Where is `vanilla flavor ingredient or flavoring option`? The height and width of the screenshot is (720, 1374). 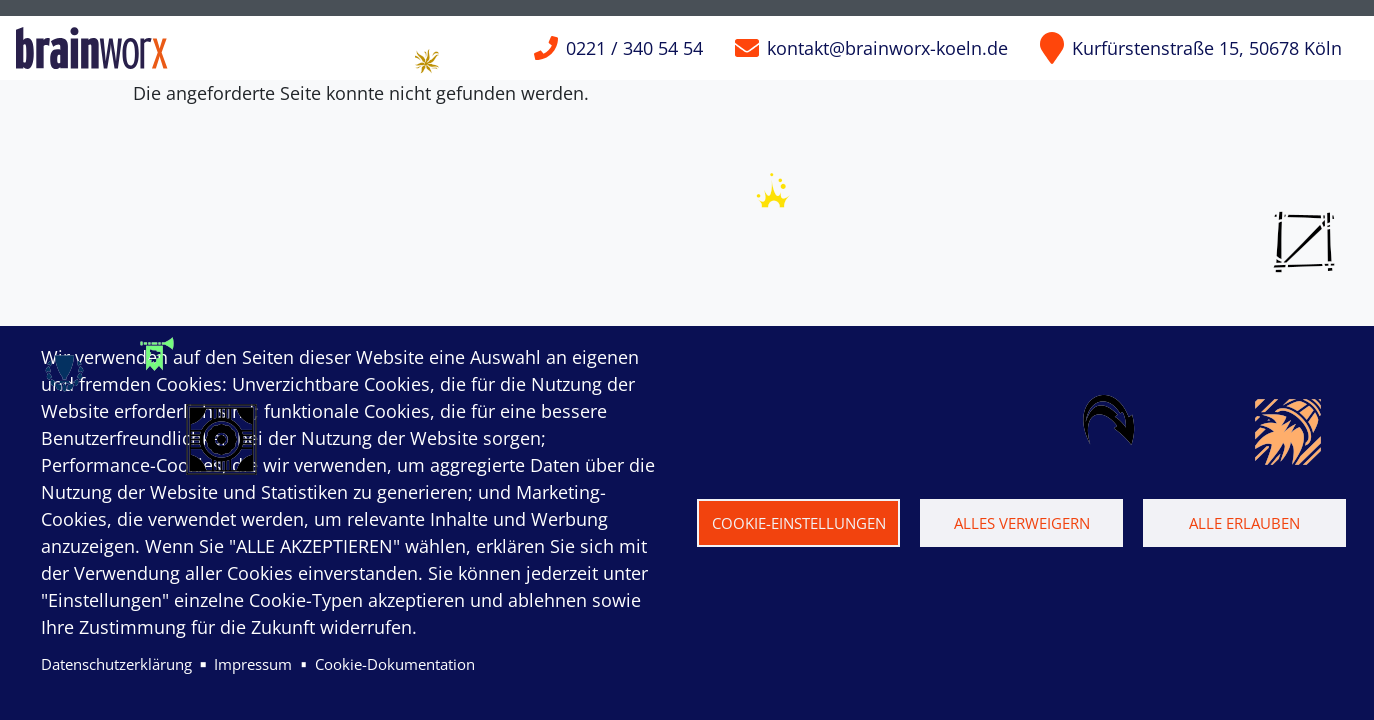 vanilla flavor ingredient or flavoring option is located at coordinates (427, 61).